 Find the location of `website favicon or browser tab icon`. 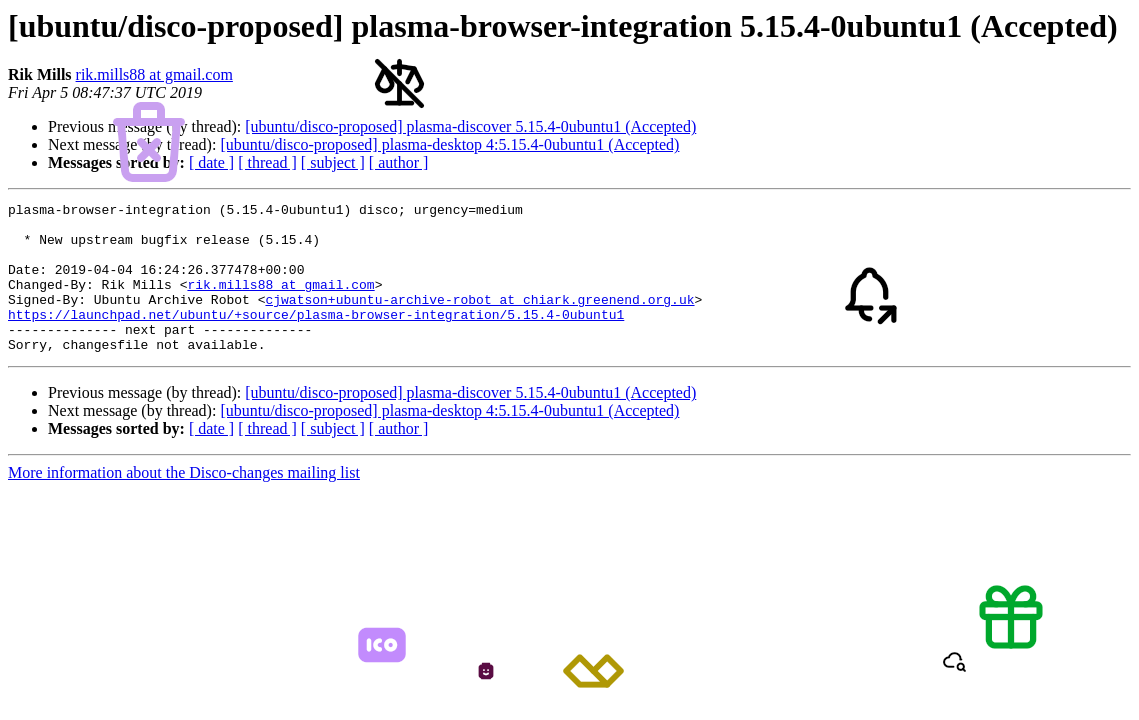

website favicon or browser tab icon is located at coordinates (382, 645).